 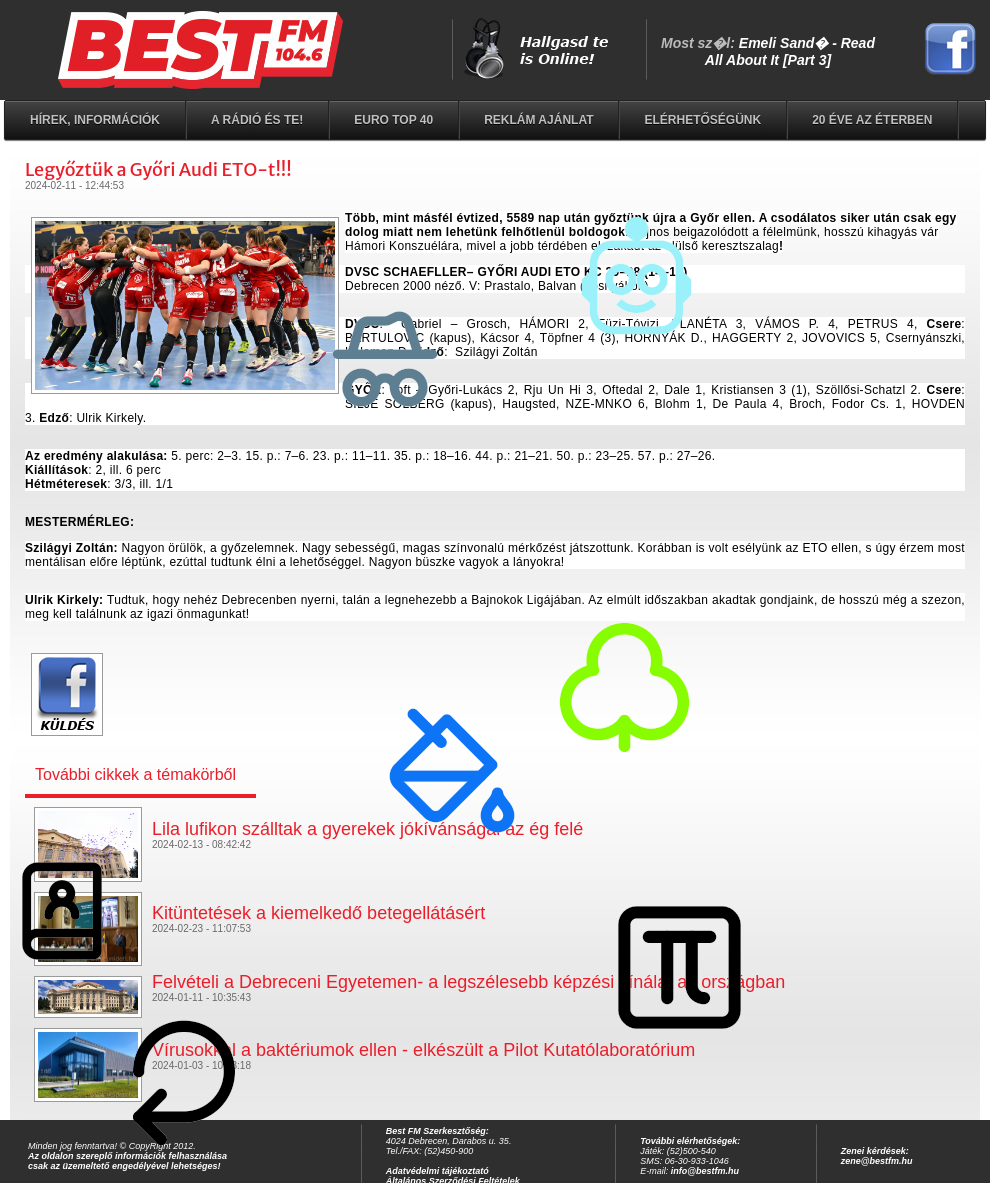 What do you see at coordinates (184, 1083) in the screenshot?
I see `repeat or iterate through a process` at bounding box center [184, 1083].